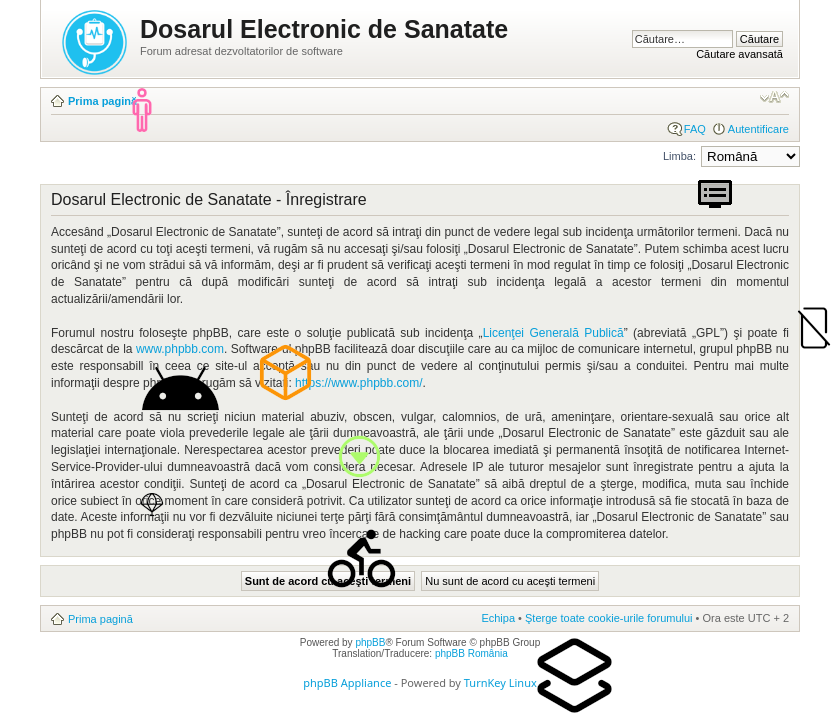 The height and width of the screenshot is (721, 840). Describe the element at coordinates (574, 675) in the screenshot. I see `view or manage layers` at that location.